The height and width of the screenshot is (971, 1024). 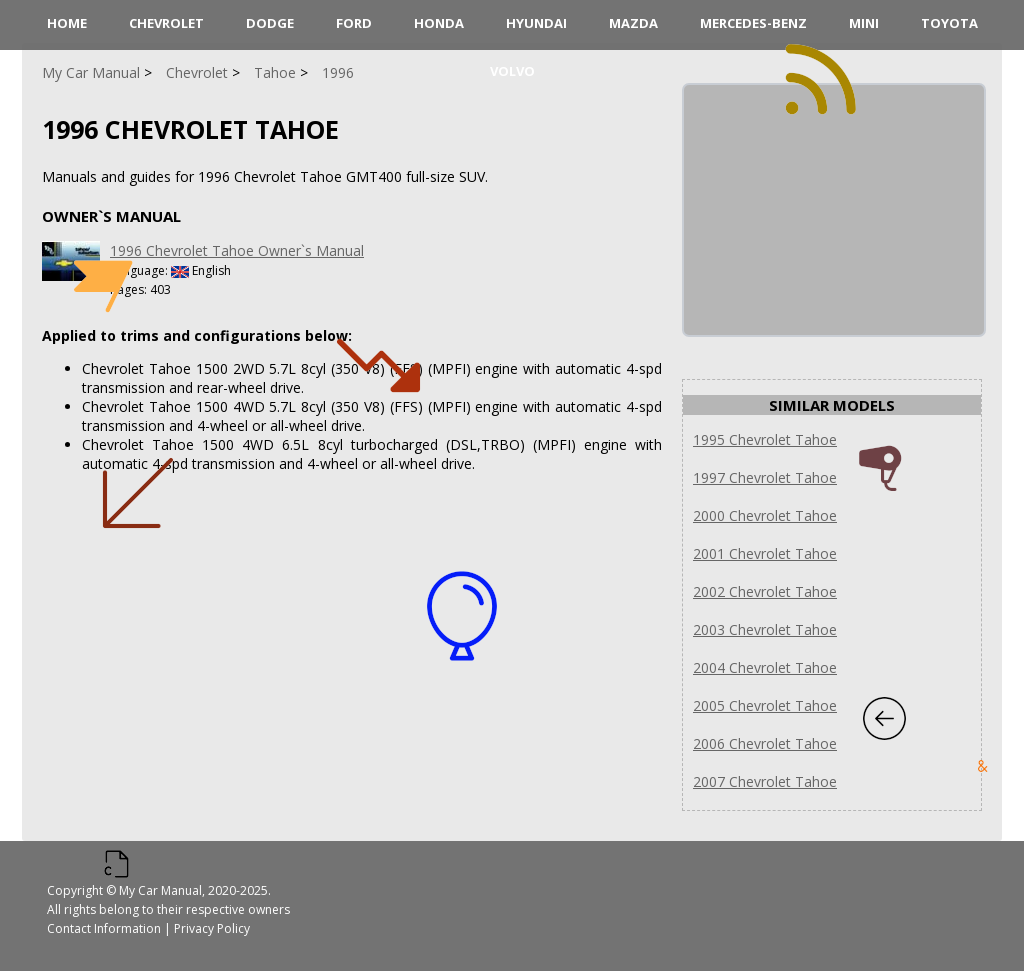 I want to click on subscribe to RSS feed, so click(x=816, y=84).